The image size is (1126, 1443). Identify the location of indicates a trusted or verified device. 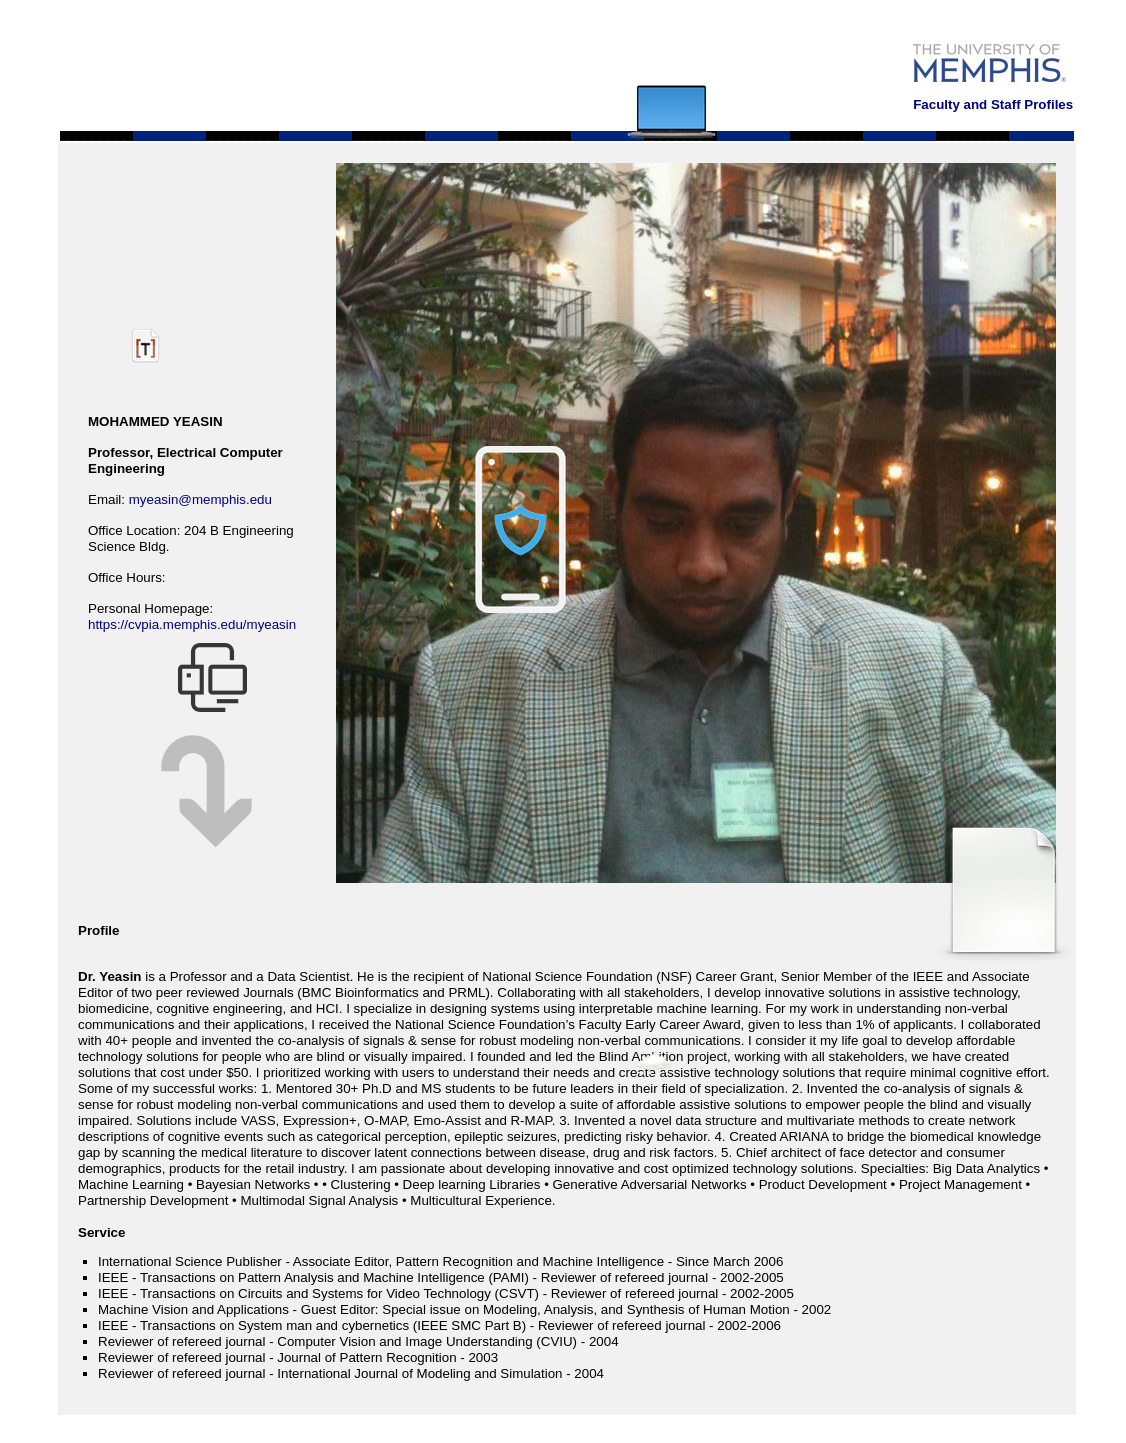
(520, 529).